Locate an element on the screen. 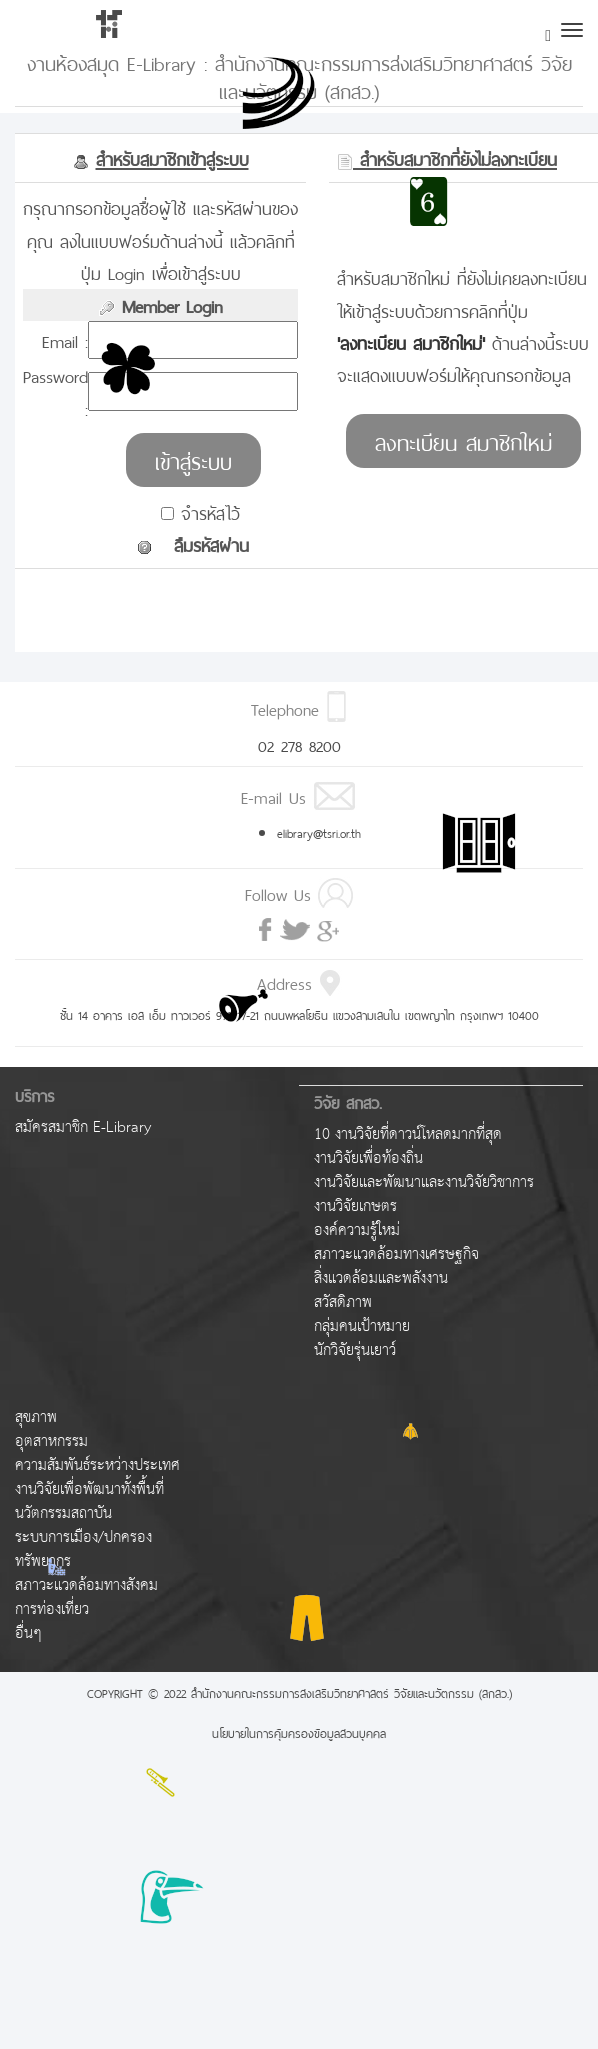 This screenshot has width=598, height=2049. browse pants or trousers in a clothing app is located at coordinates (307, 1618).